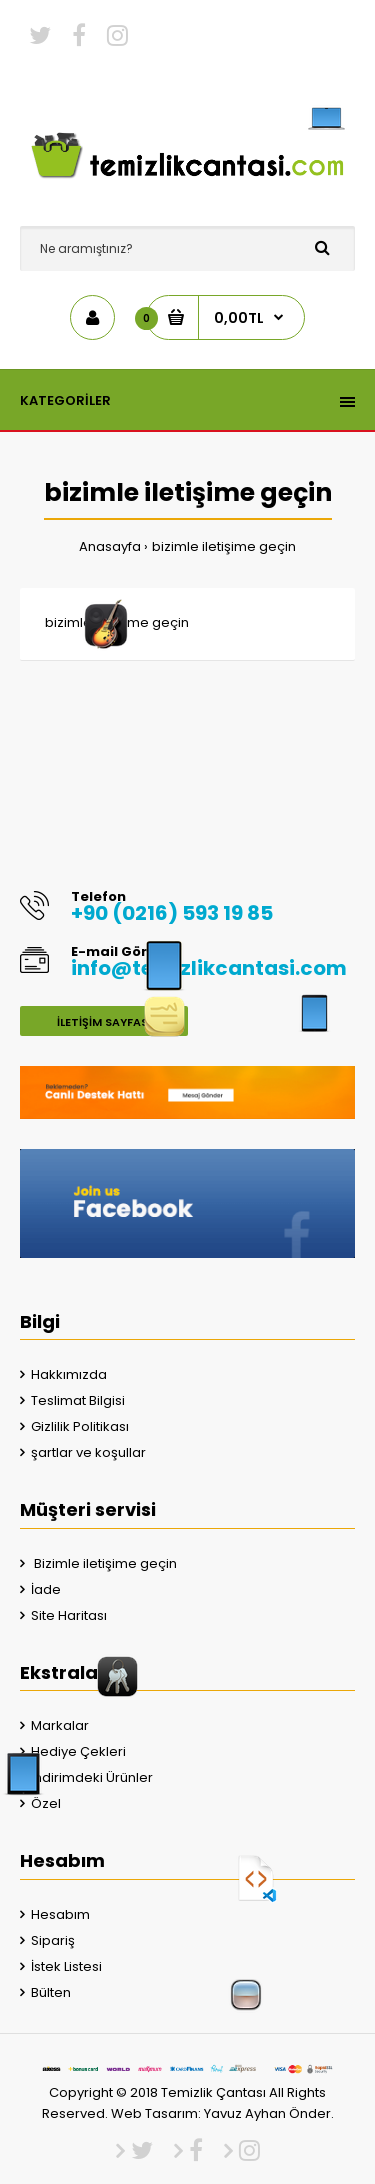  What do you see at coordinates (256, 1879) in the screenshot?
I see `open an HTML file in Visual Studio Code` at bounding box center [256, 1879].